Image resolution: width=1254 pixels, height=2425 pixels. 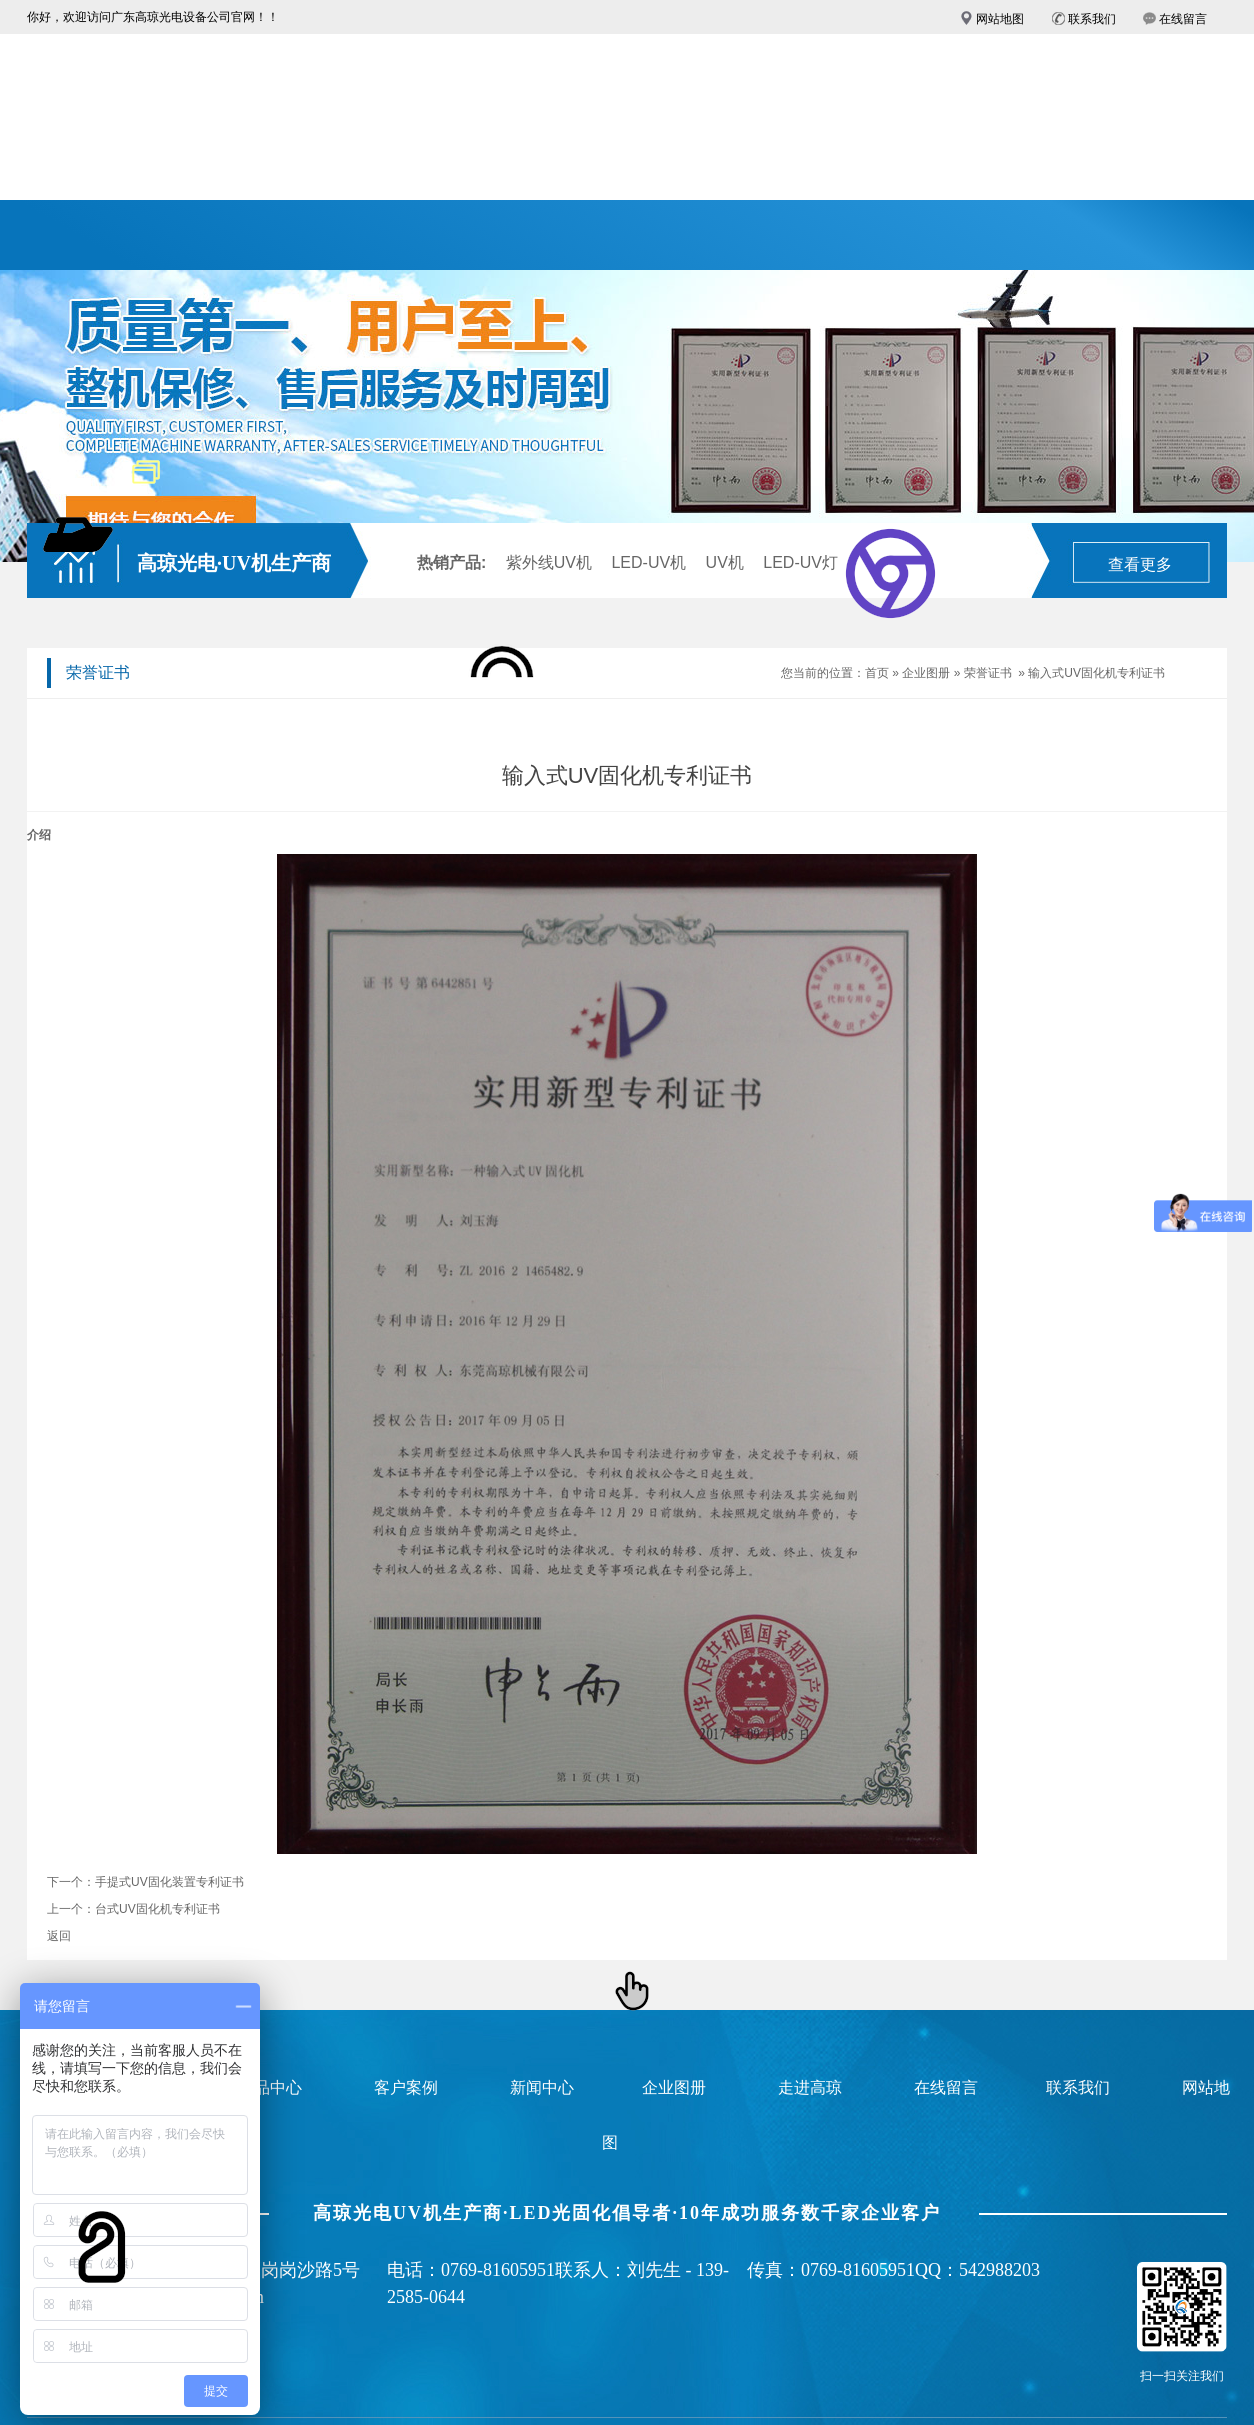 I want to click on open link in Google Chrome, so click(x=890, y=573).